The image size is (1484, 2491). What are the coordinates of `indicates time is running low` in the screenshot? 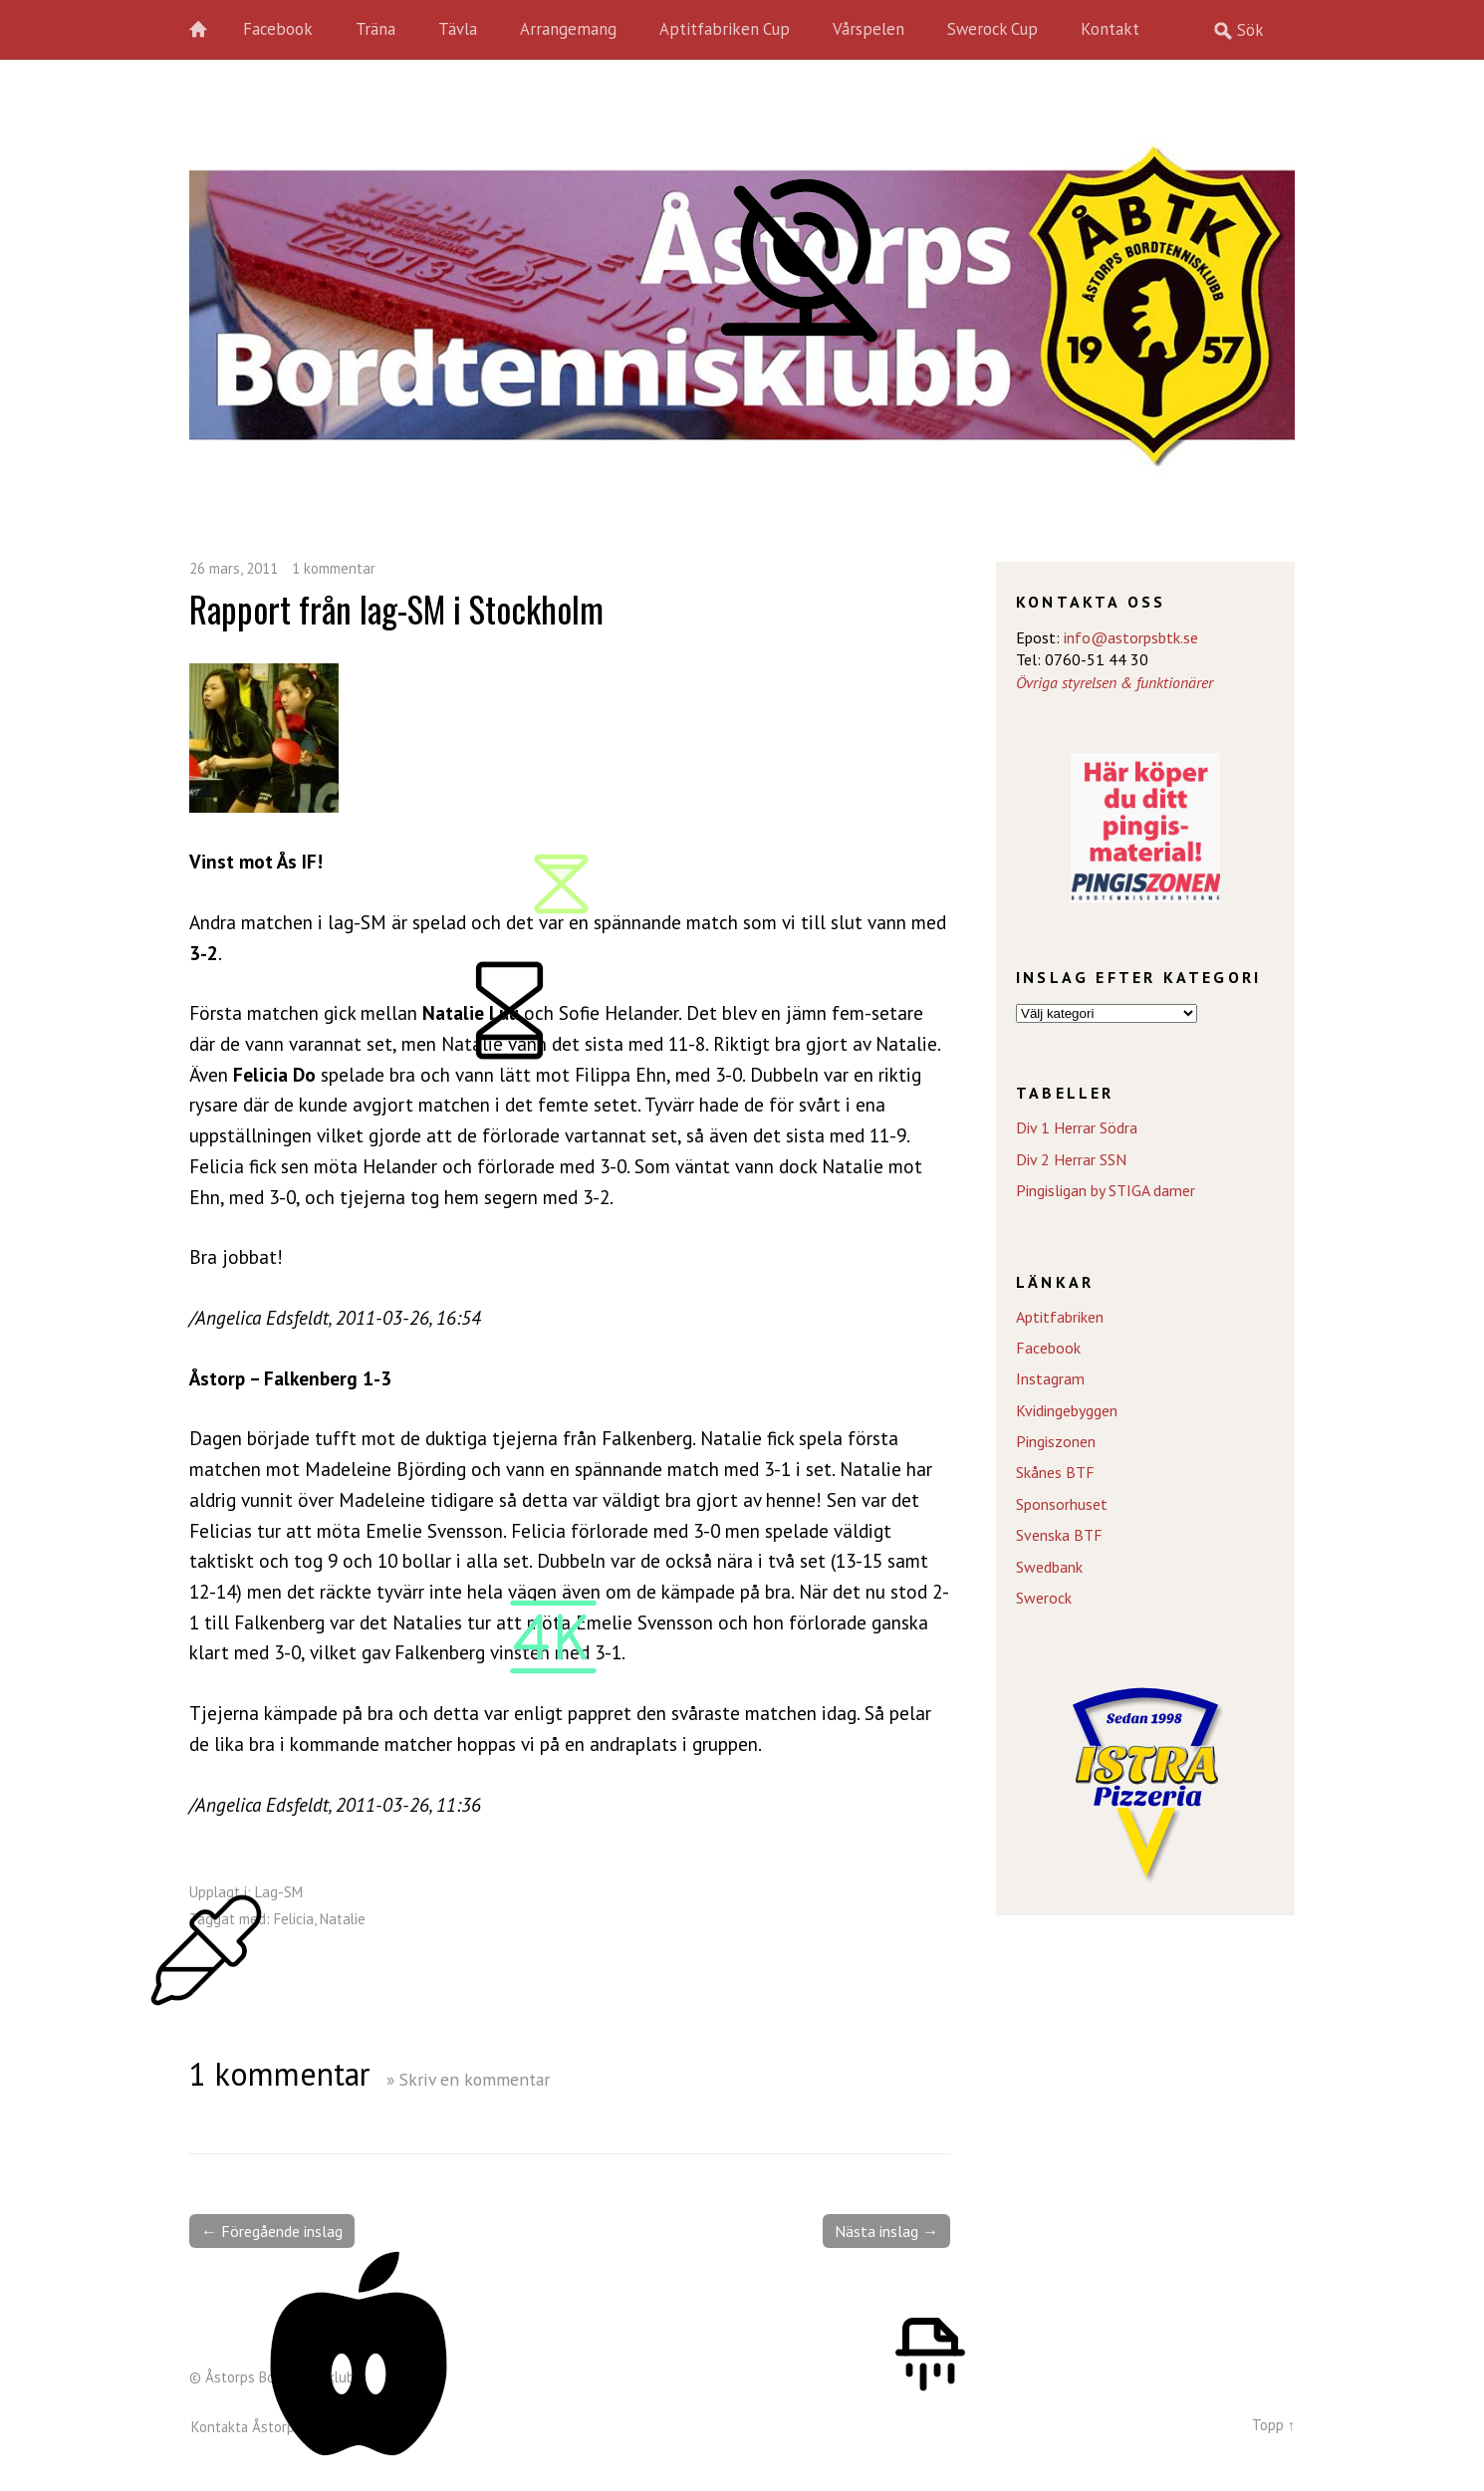 It's located at (509, 1010).